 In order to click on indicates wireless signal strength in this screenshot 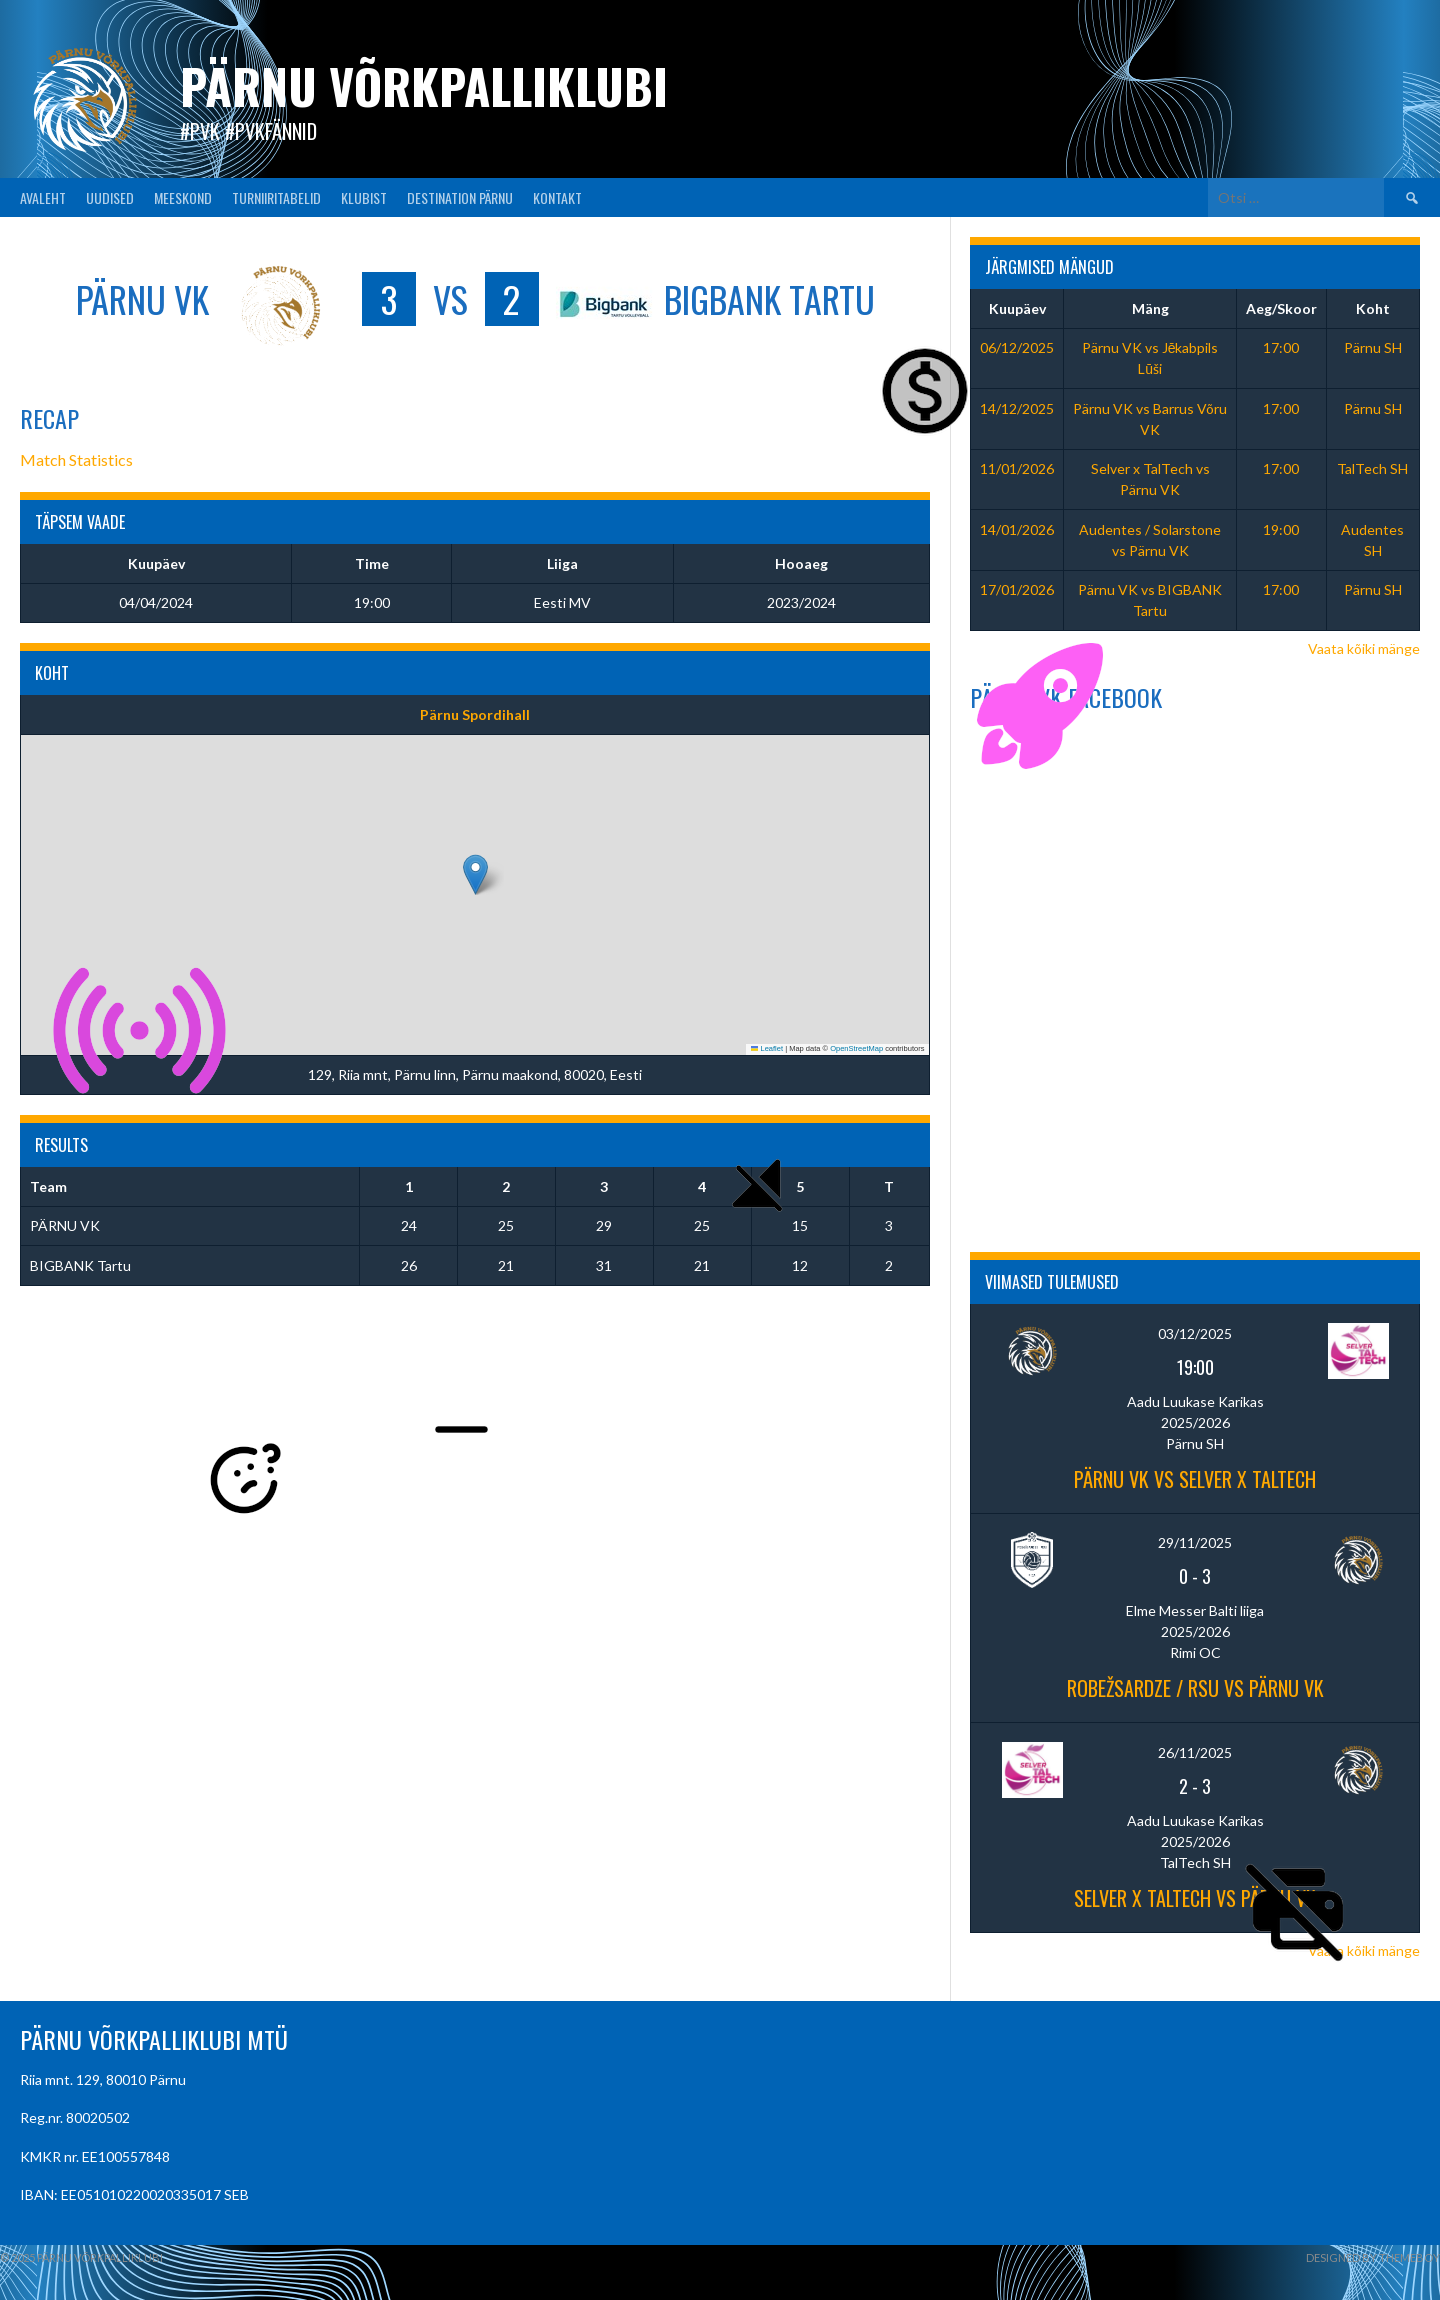, I will do `click(139, 1030)`.